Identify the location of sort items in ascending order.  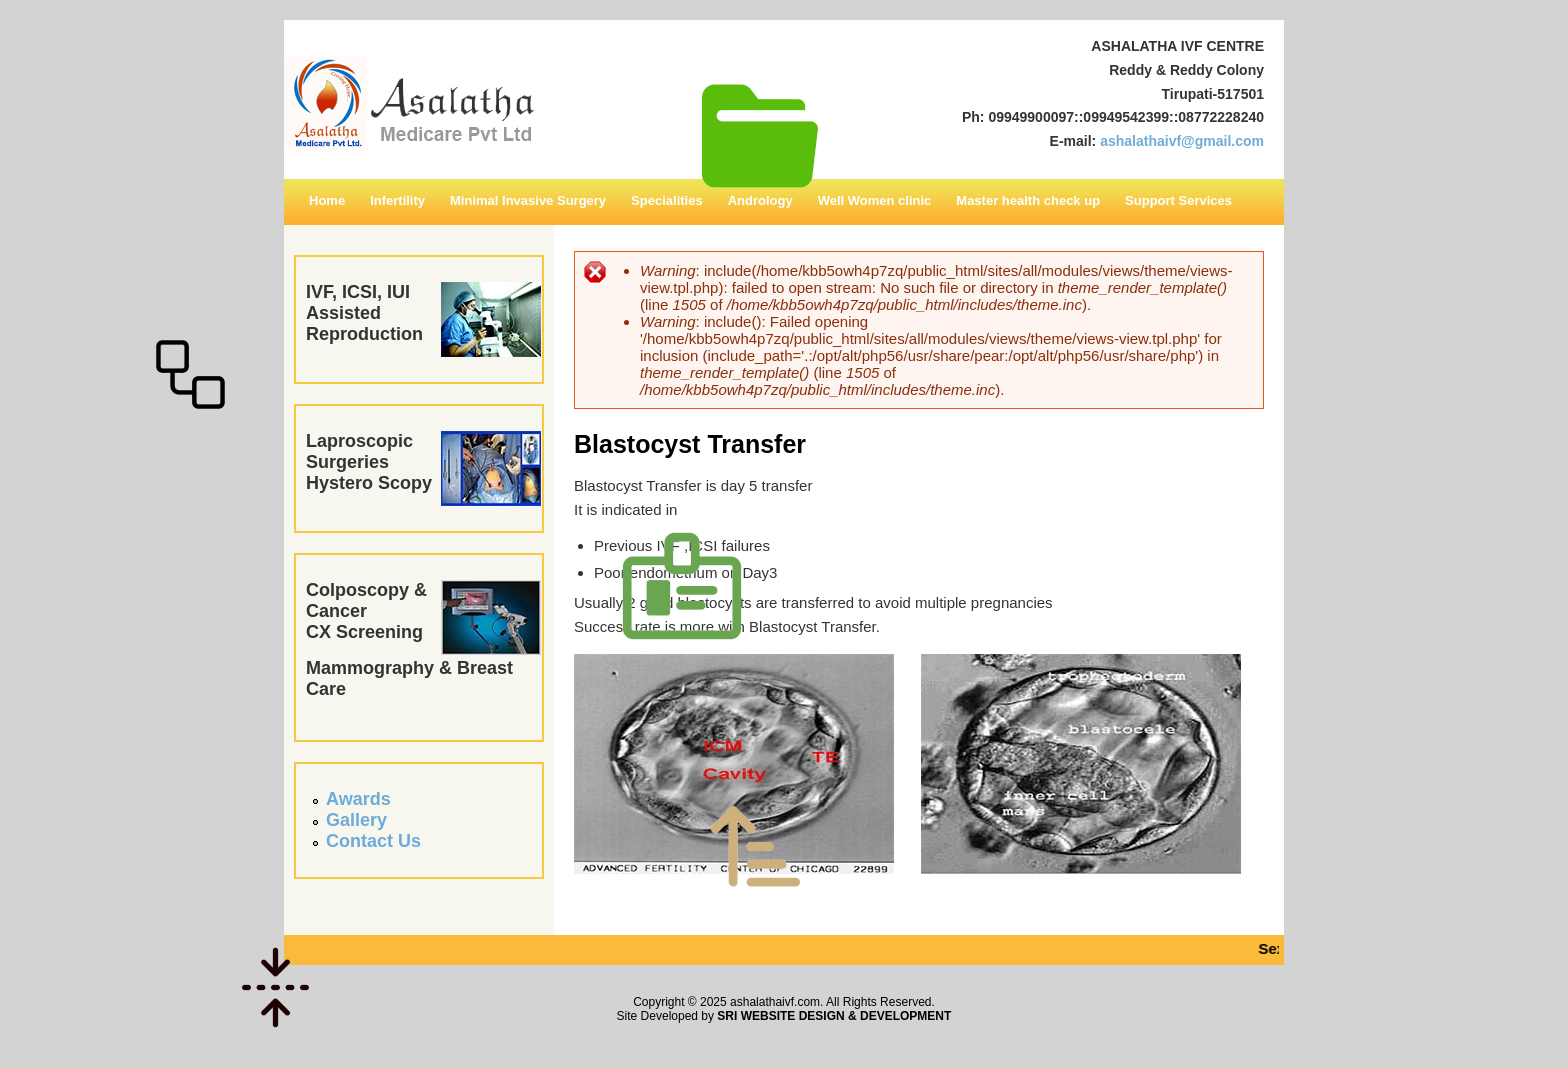
(755, 846).